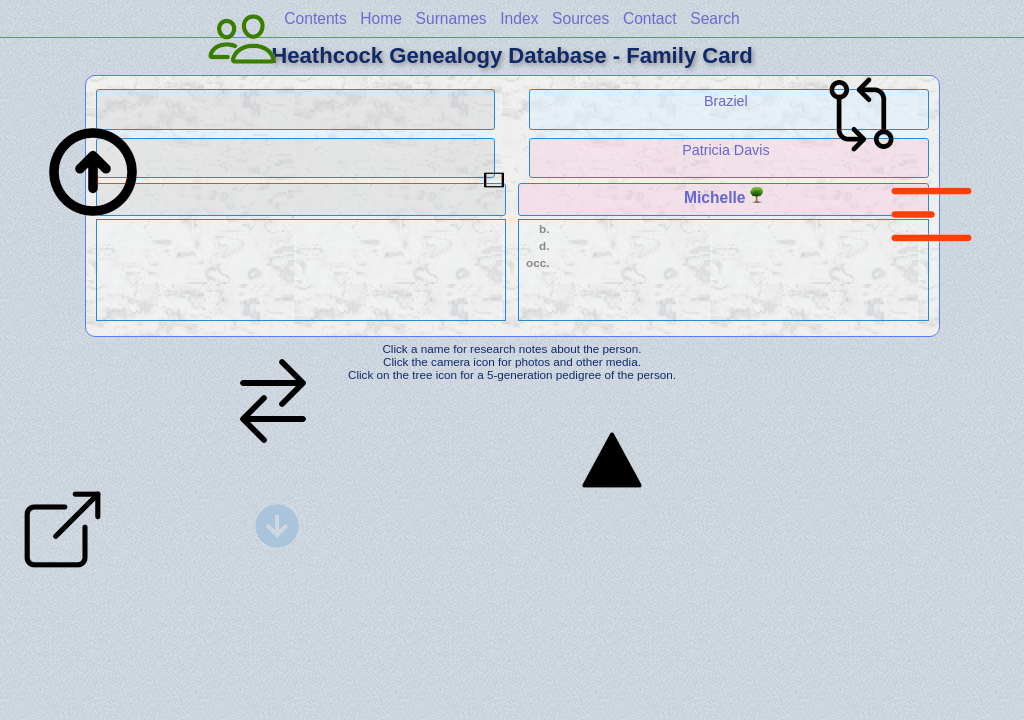  I want to click on download a file or content, so click(277, 526).